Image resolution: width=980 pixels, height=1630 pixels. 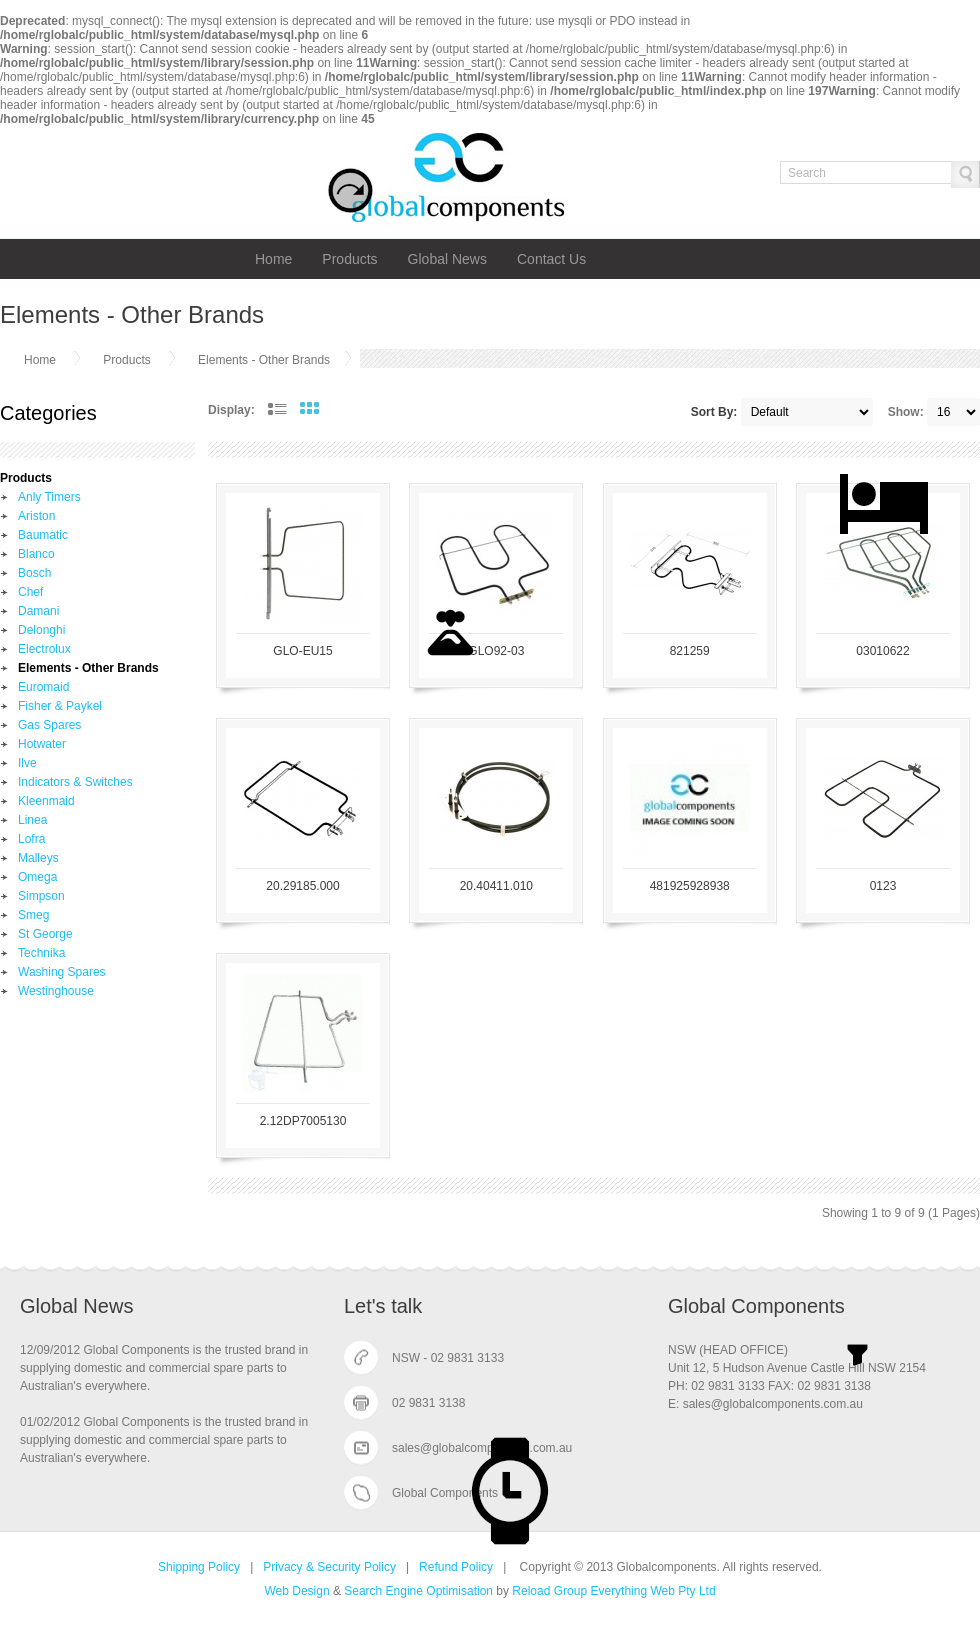 What do you see at coordinates (350, 190) in the screenshot?
I see `skip to the next scheduled item or plan` at bounding box center [350, 190].